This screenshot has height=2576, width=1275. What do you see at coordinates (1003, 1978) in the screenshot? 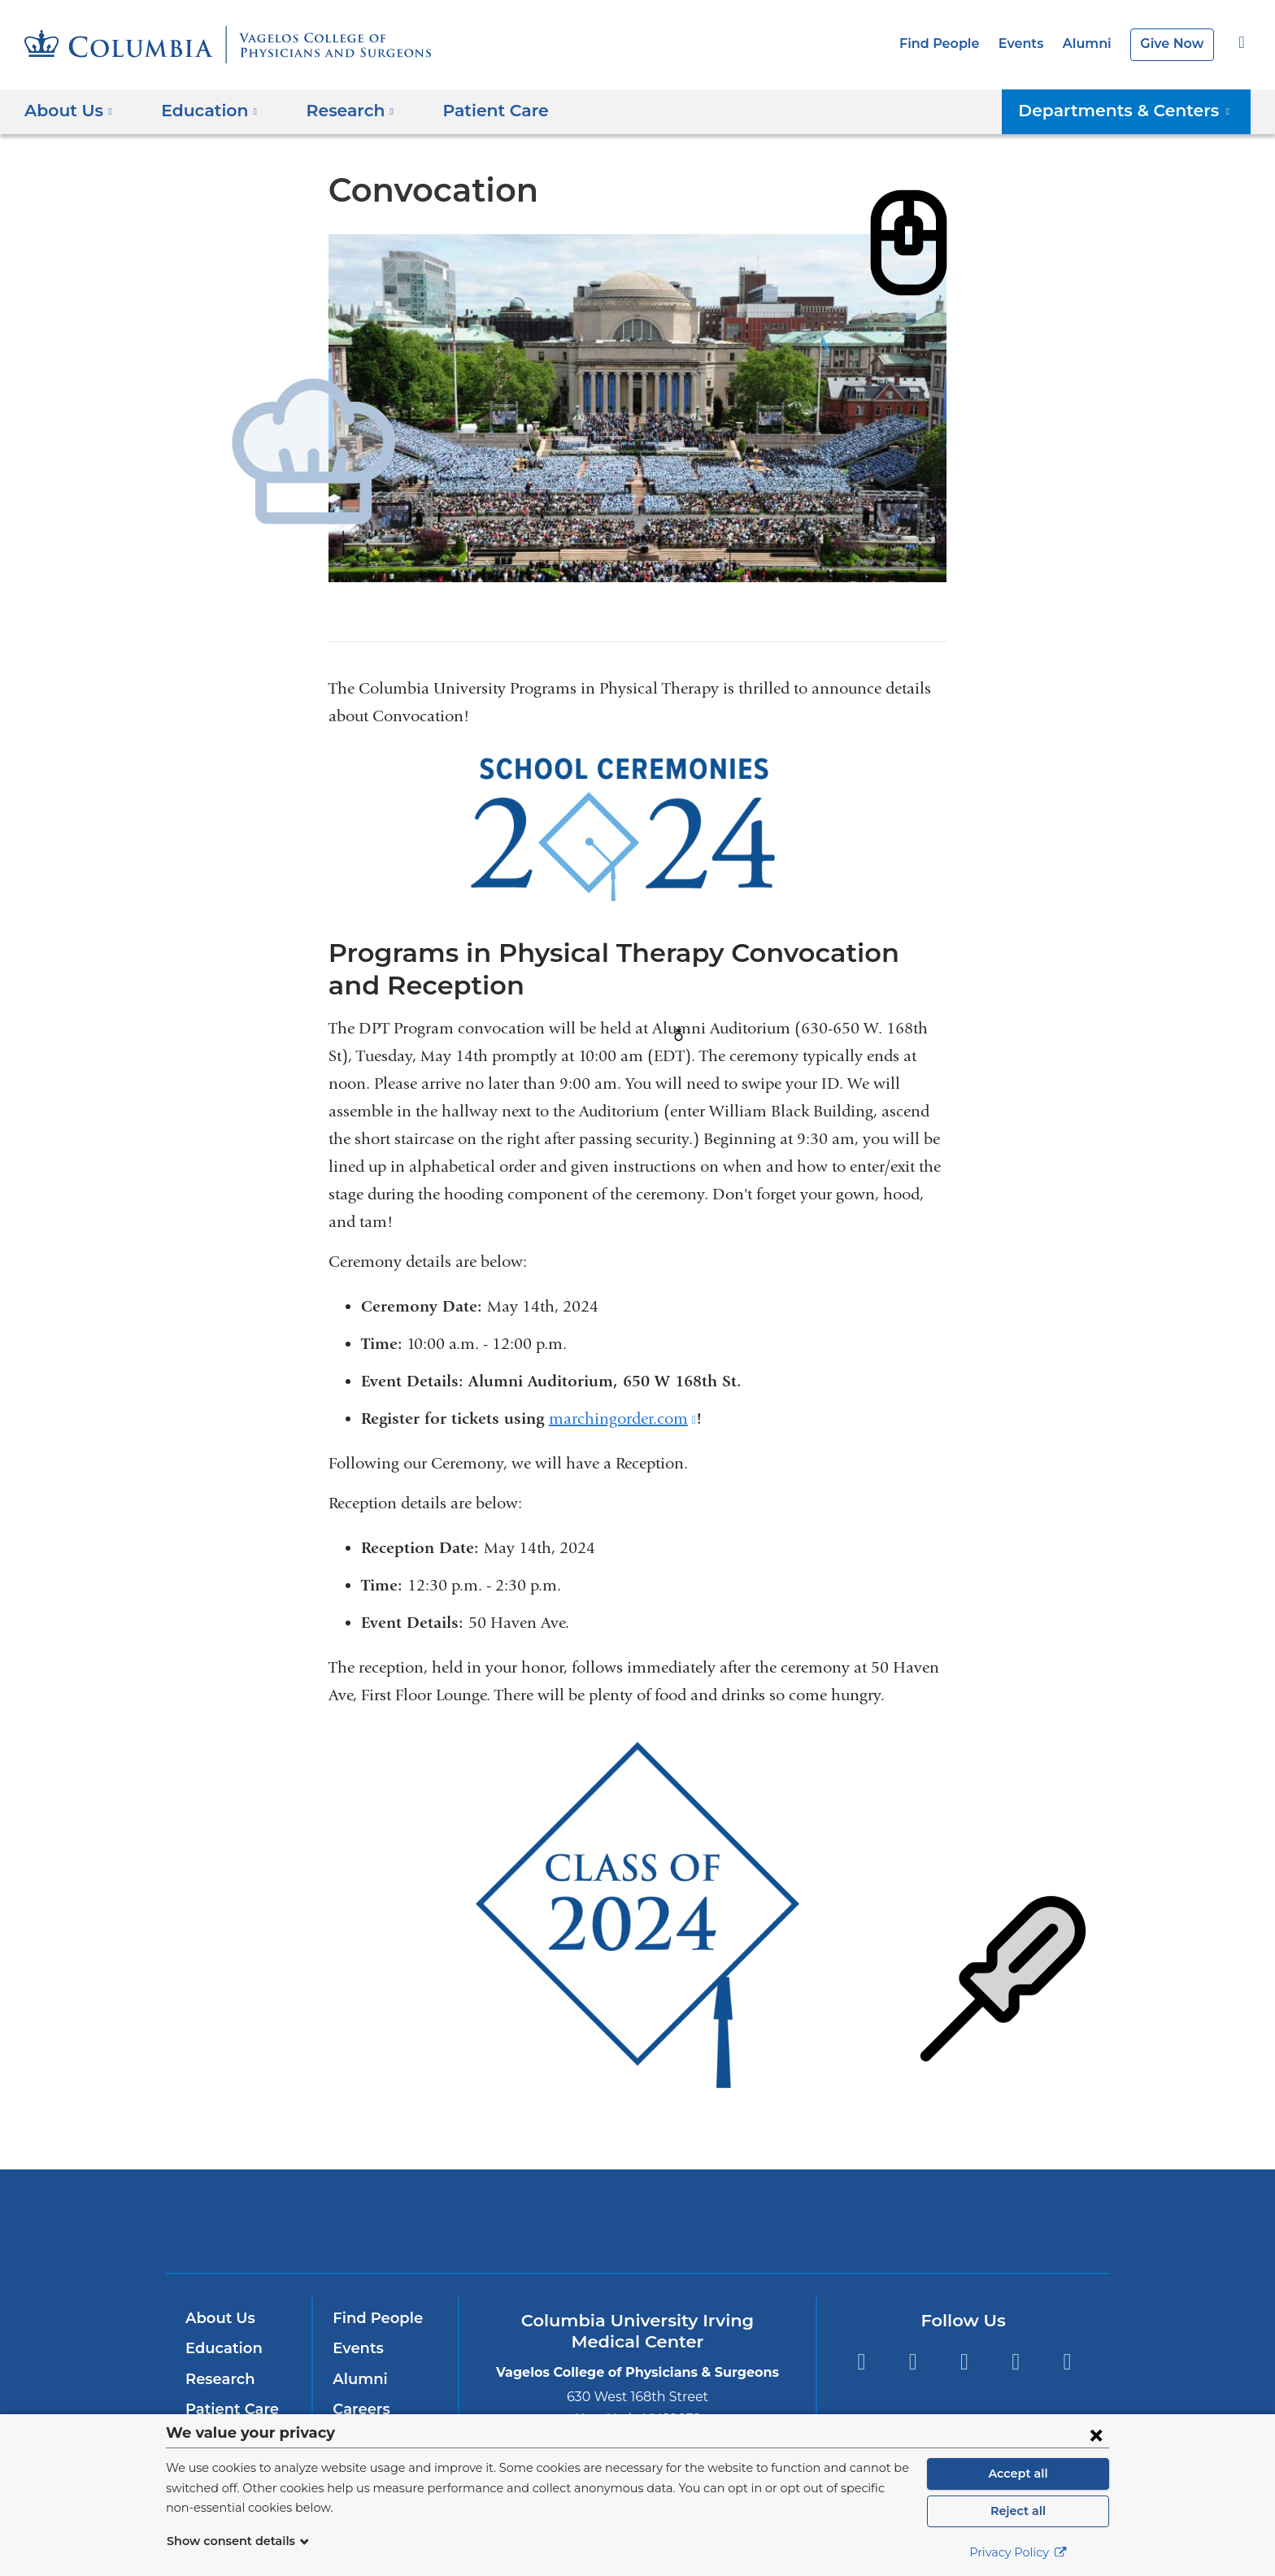
I see `access settings or configuration options` at bounding box center [1003, 1978].